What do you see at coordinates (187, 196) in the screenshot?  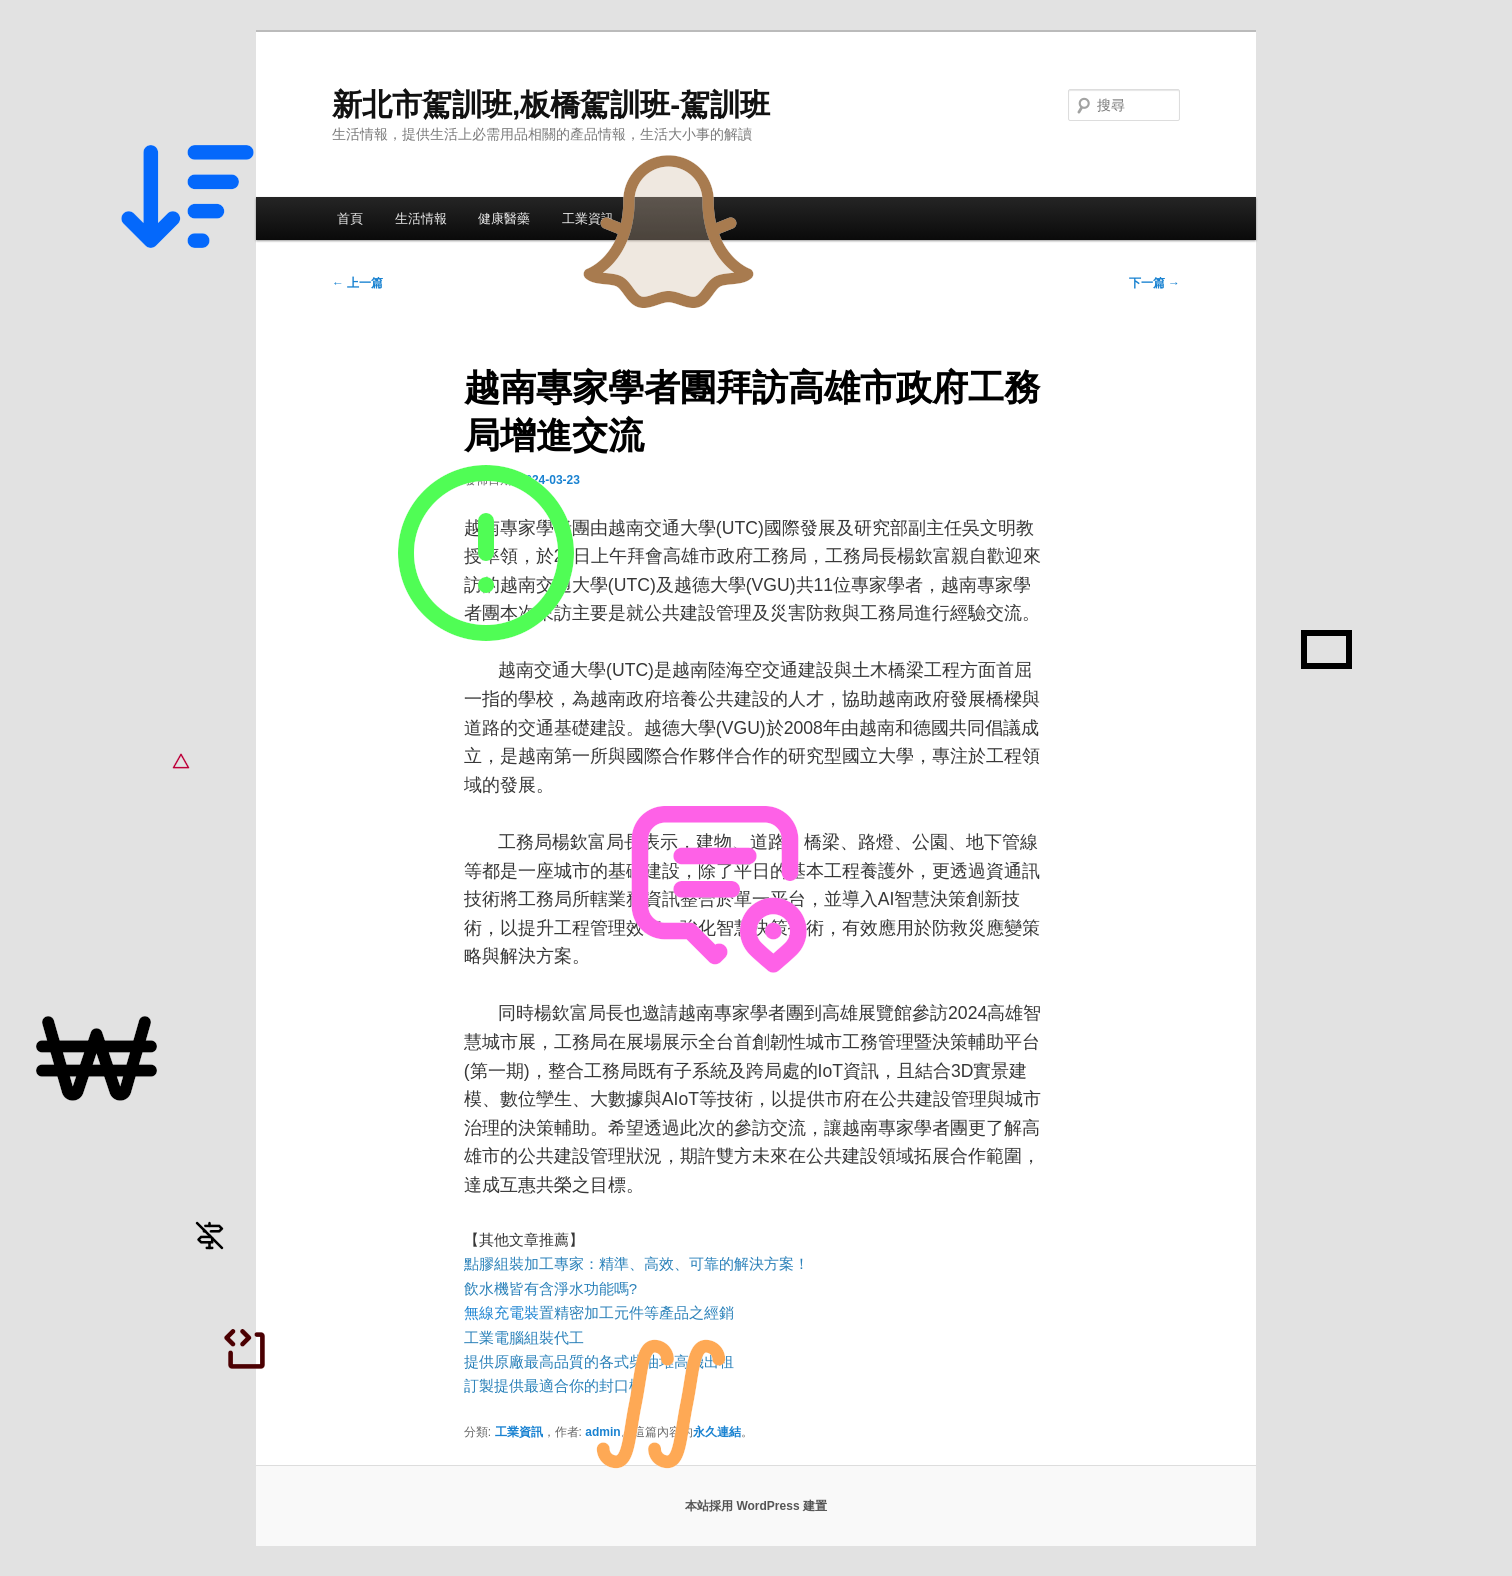 I see `sort items from largest to smallest` at bounding box center [187, 196].